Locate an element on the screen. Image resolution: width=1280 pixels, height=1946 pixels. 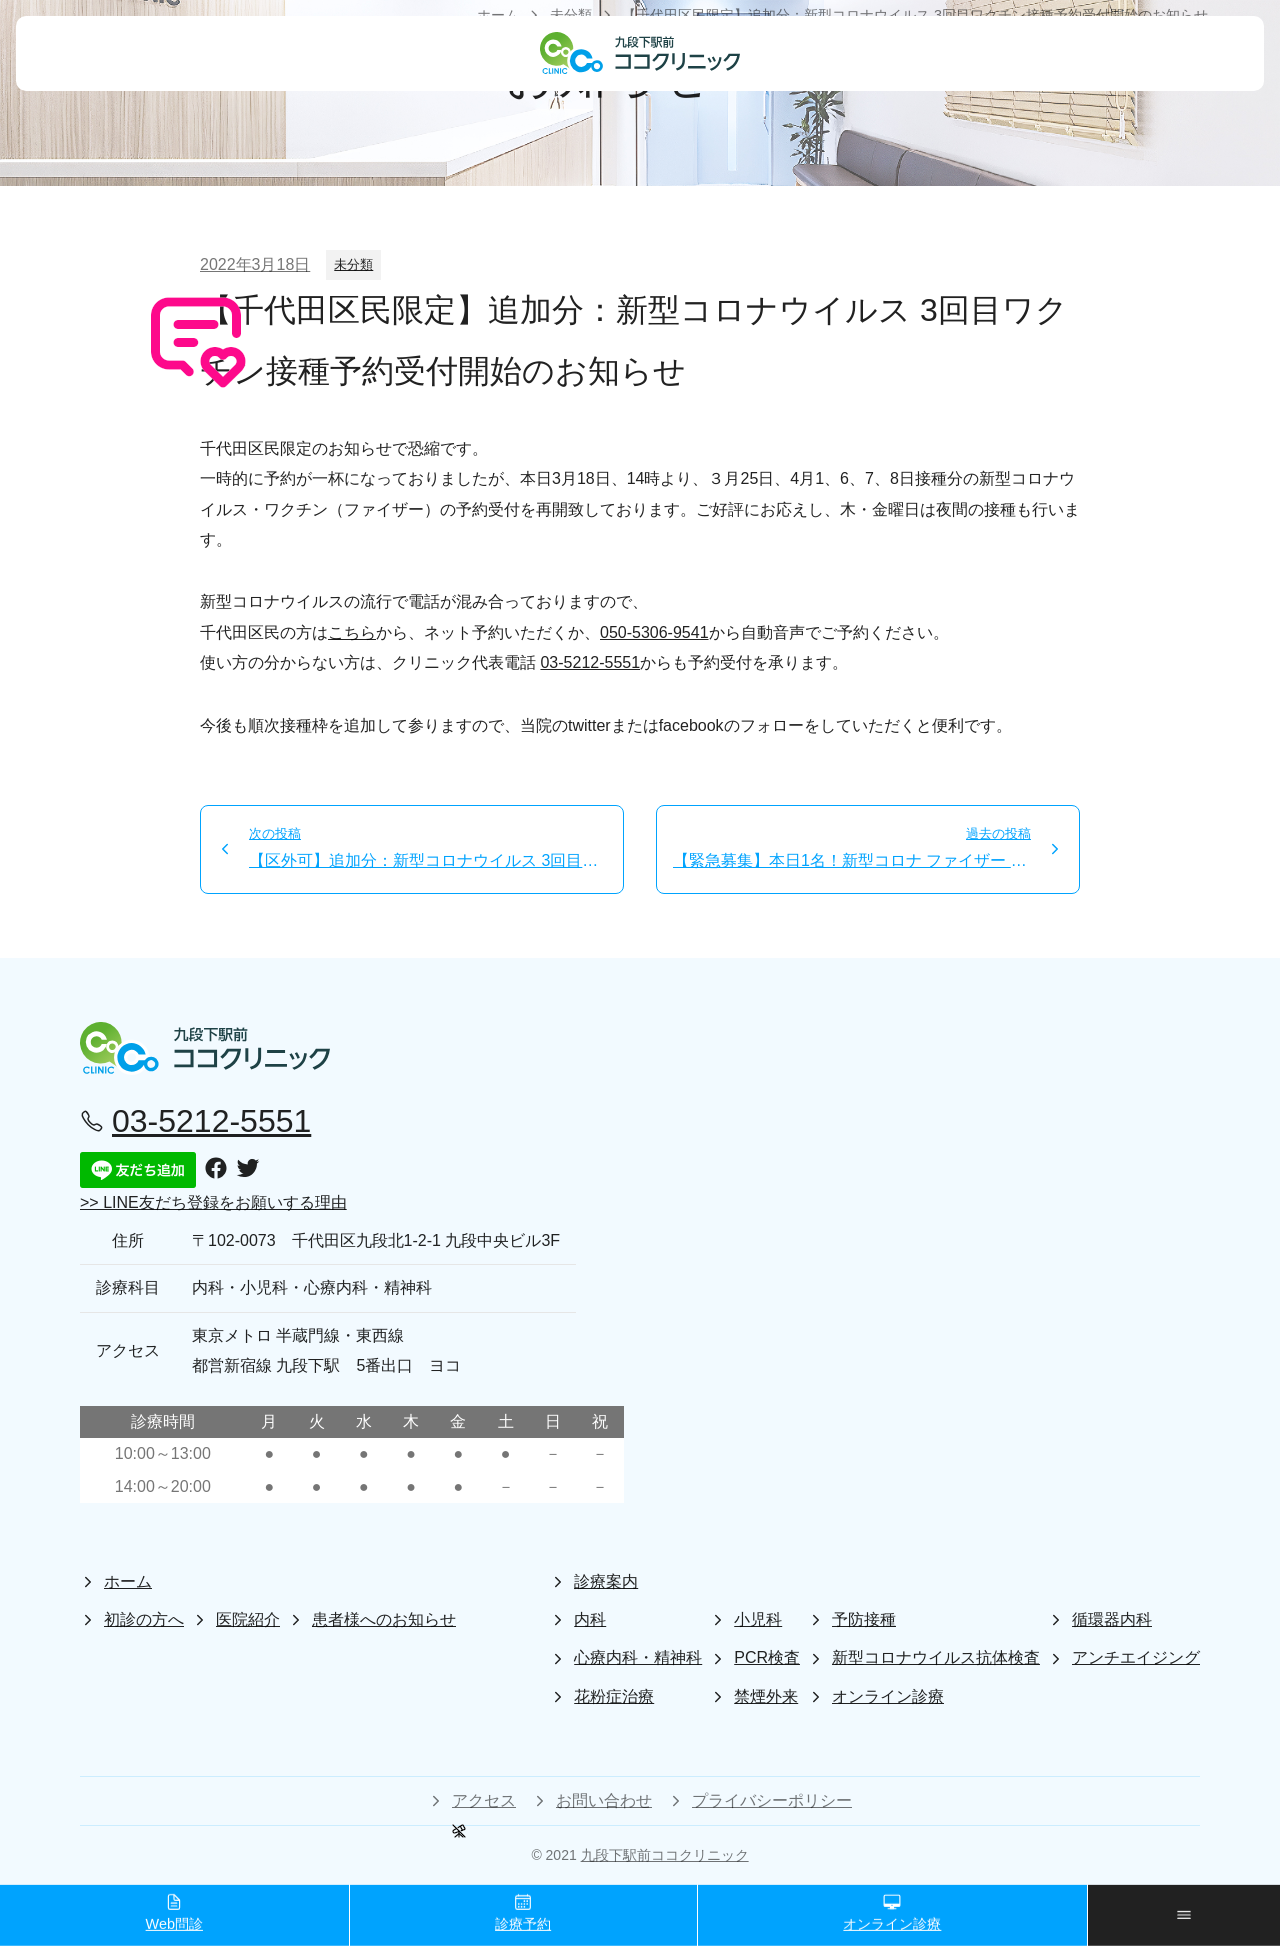
view liked or favorited messages is located at coordinates (196, 338).